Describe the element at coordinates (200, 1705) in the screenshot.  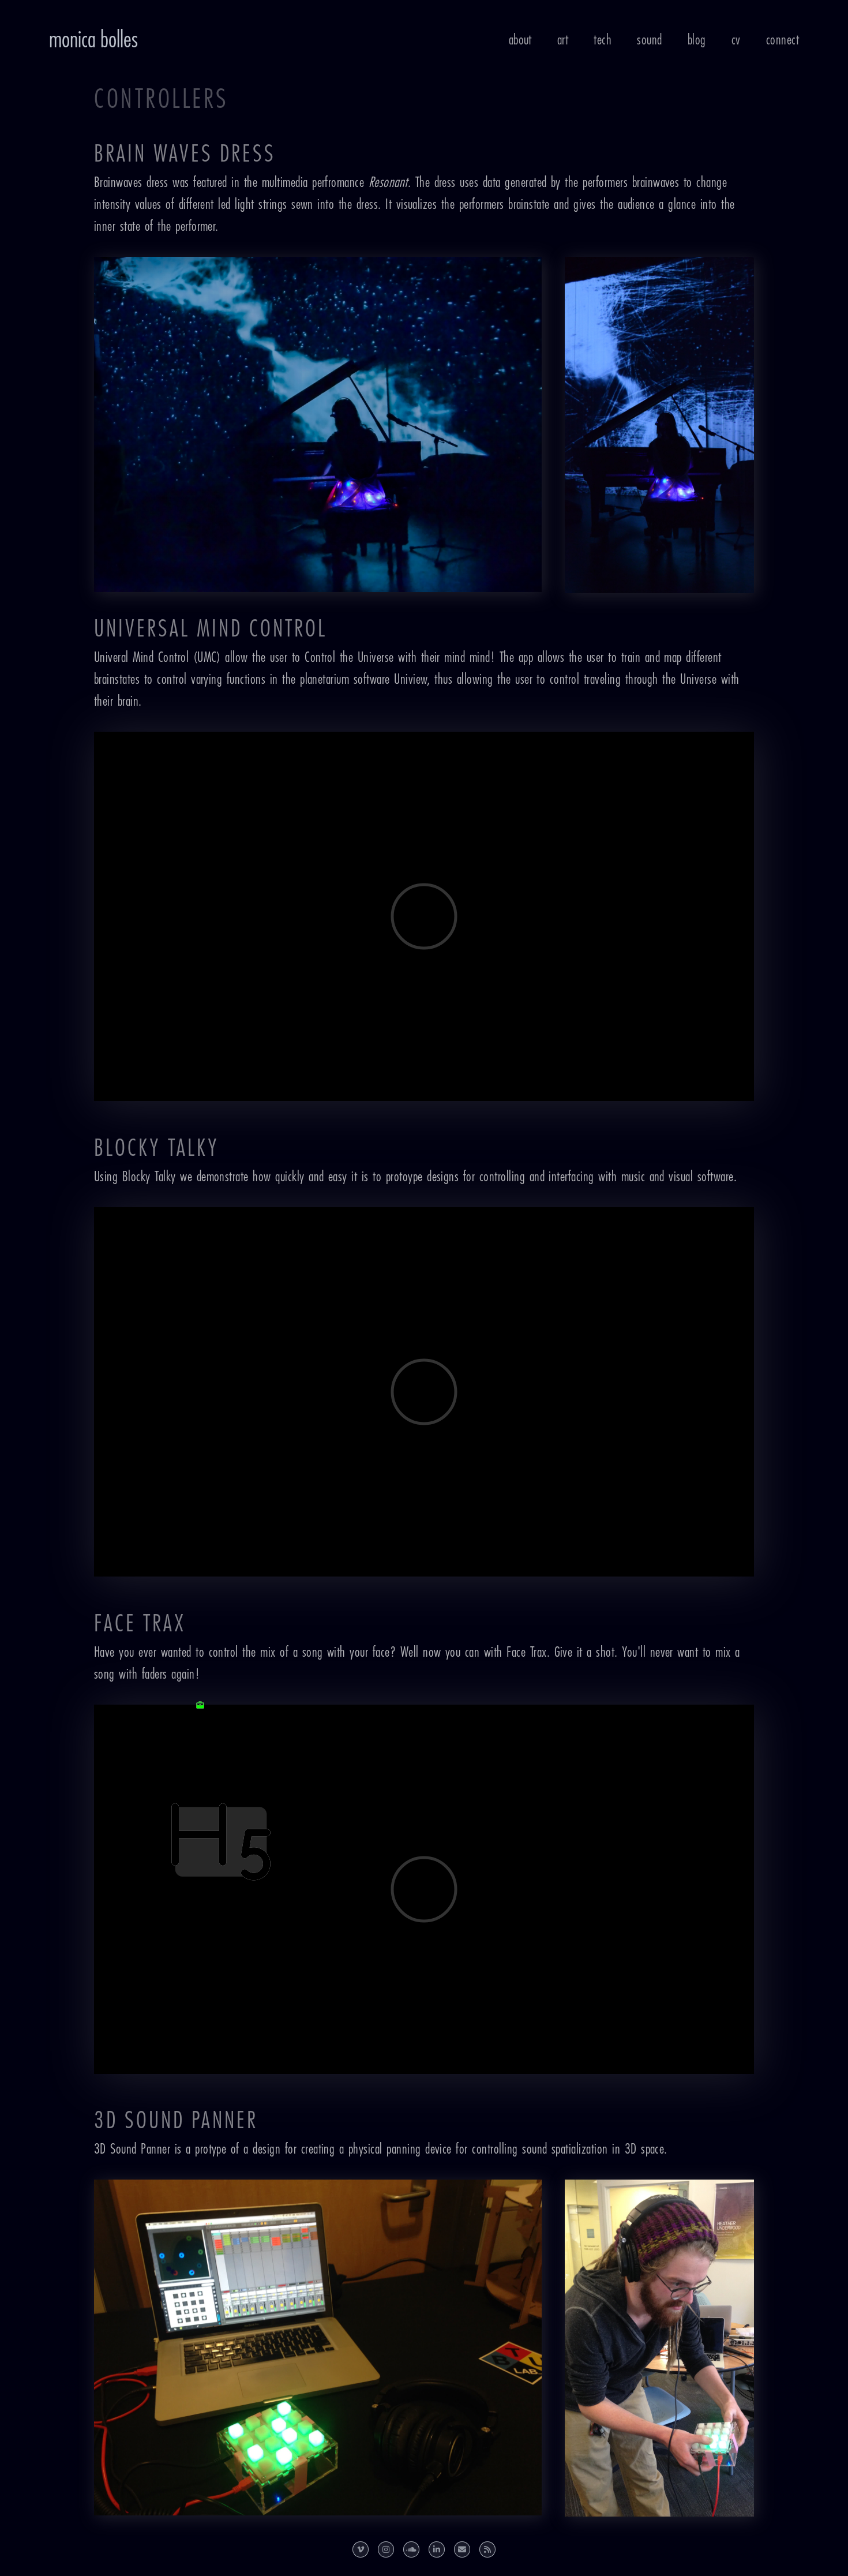
I see `access work or business-related content` at that location.